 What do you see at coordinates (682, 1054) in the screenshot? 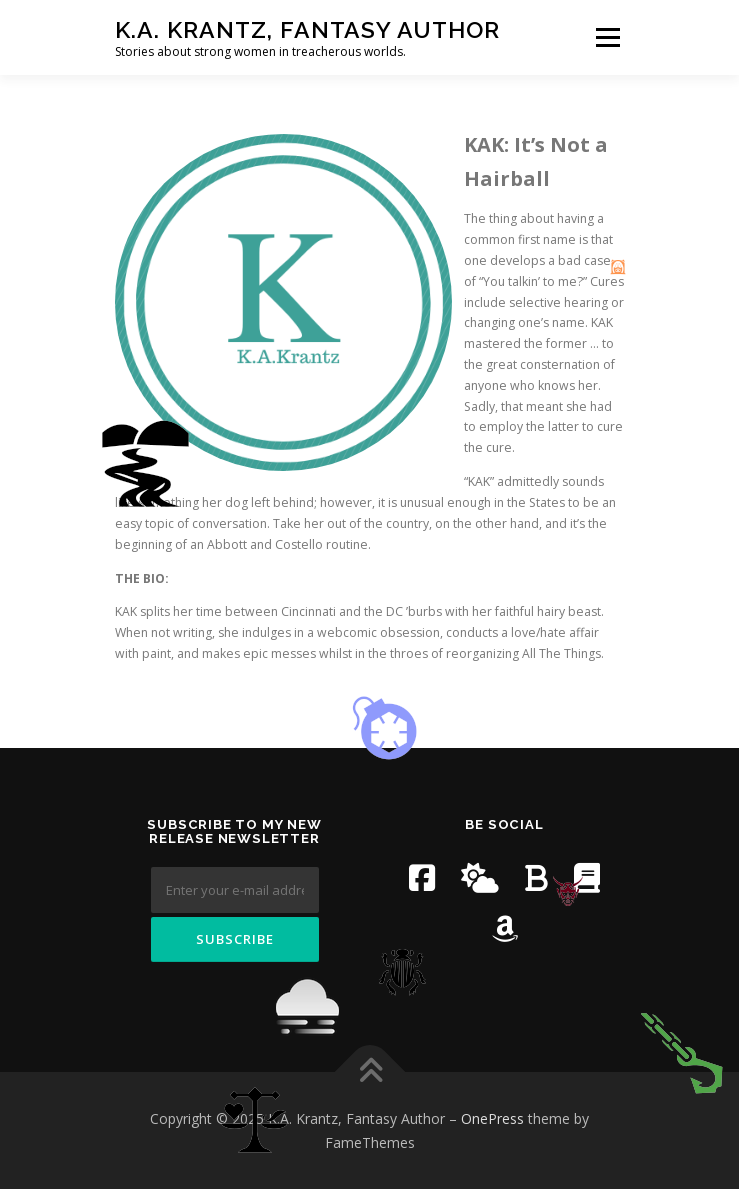
I see `equip meat hook weapon or tool` at bounding box center [682, 1054].